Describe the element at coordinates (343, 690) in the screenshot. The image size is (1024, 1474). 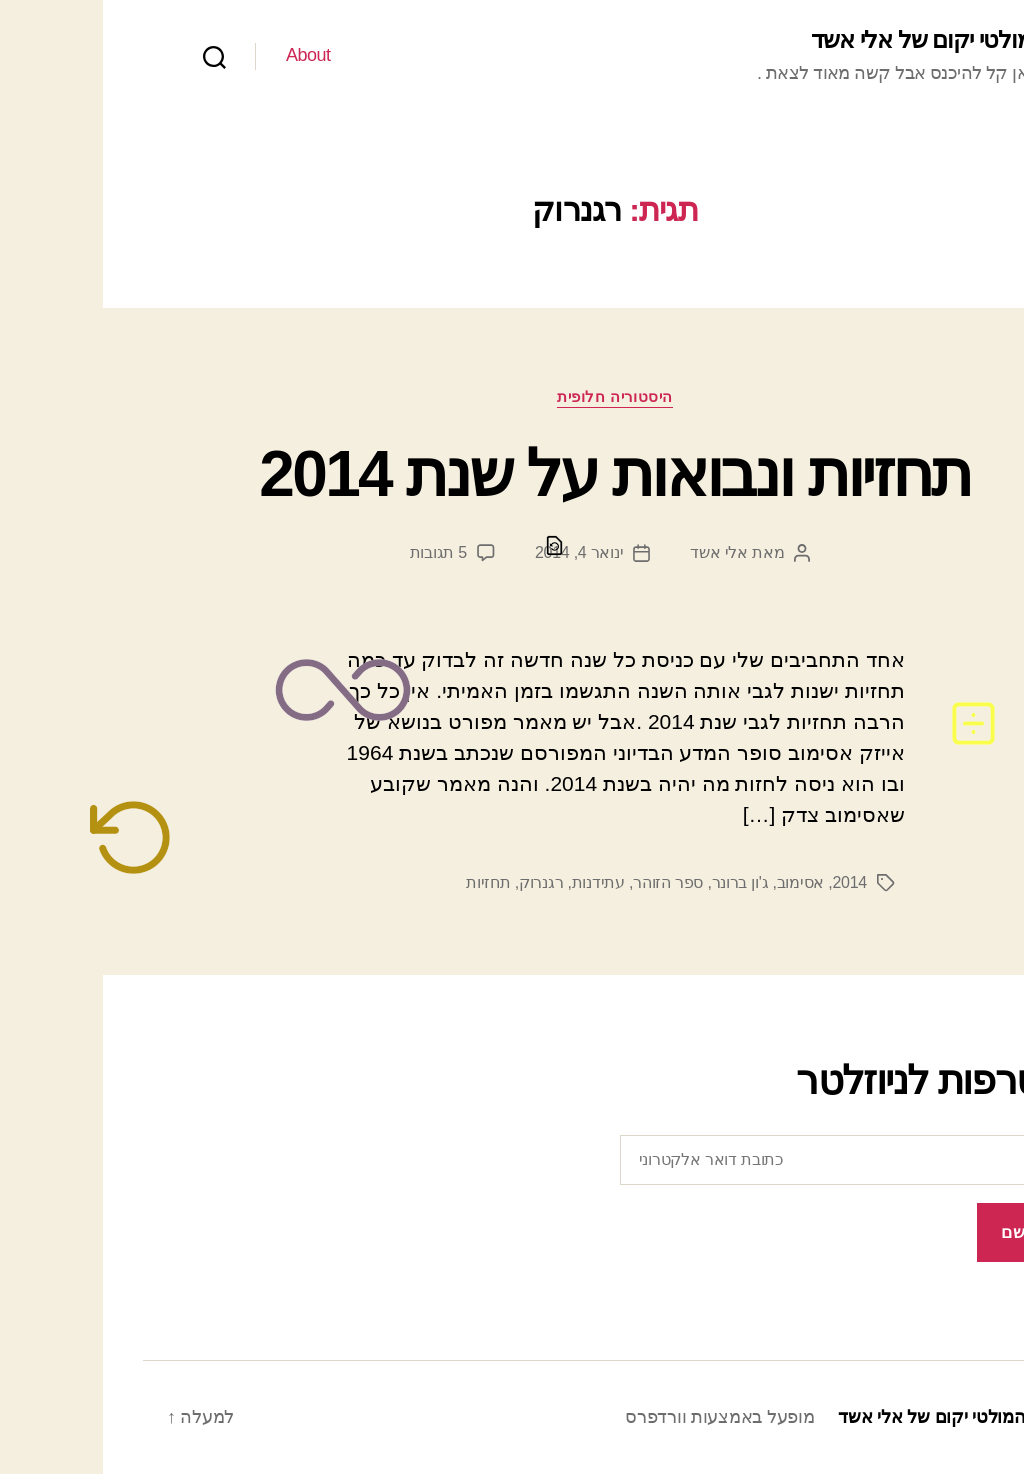
I see `indicates unlimited or infinite content` at that location.